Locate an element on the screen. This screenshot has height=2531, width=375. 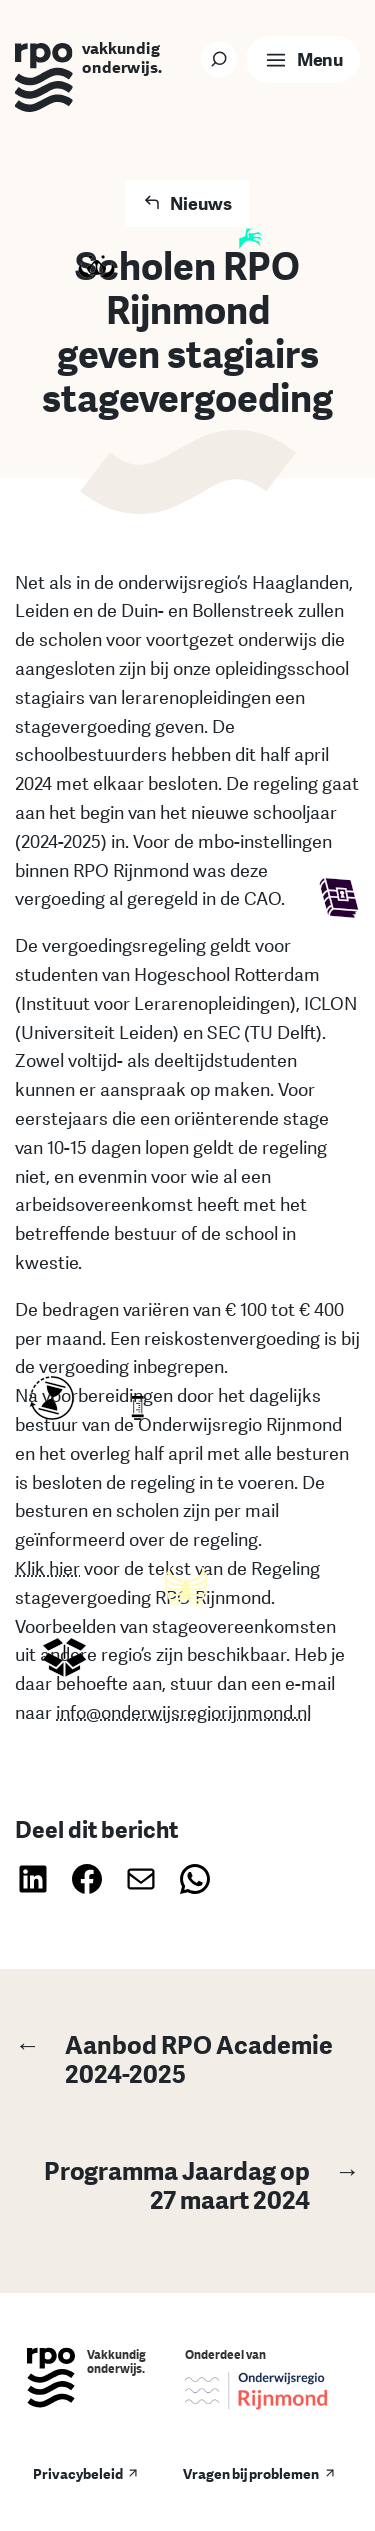
access hidden or locked content is located at coordinates (339, 898).